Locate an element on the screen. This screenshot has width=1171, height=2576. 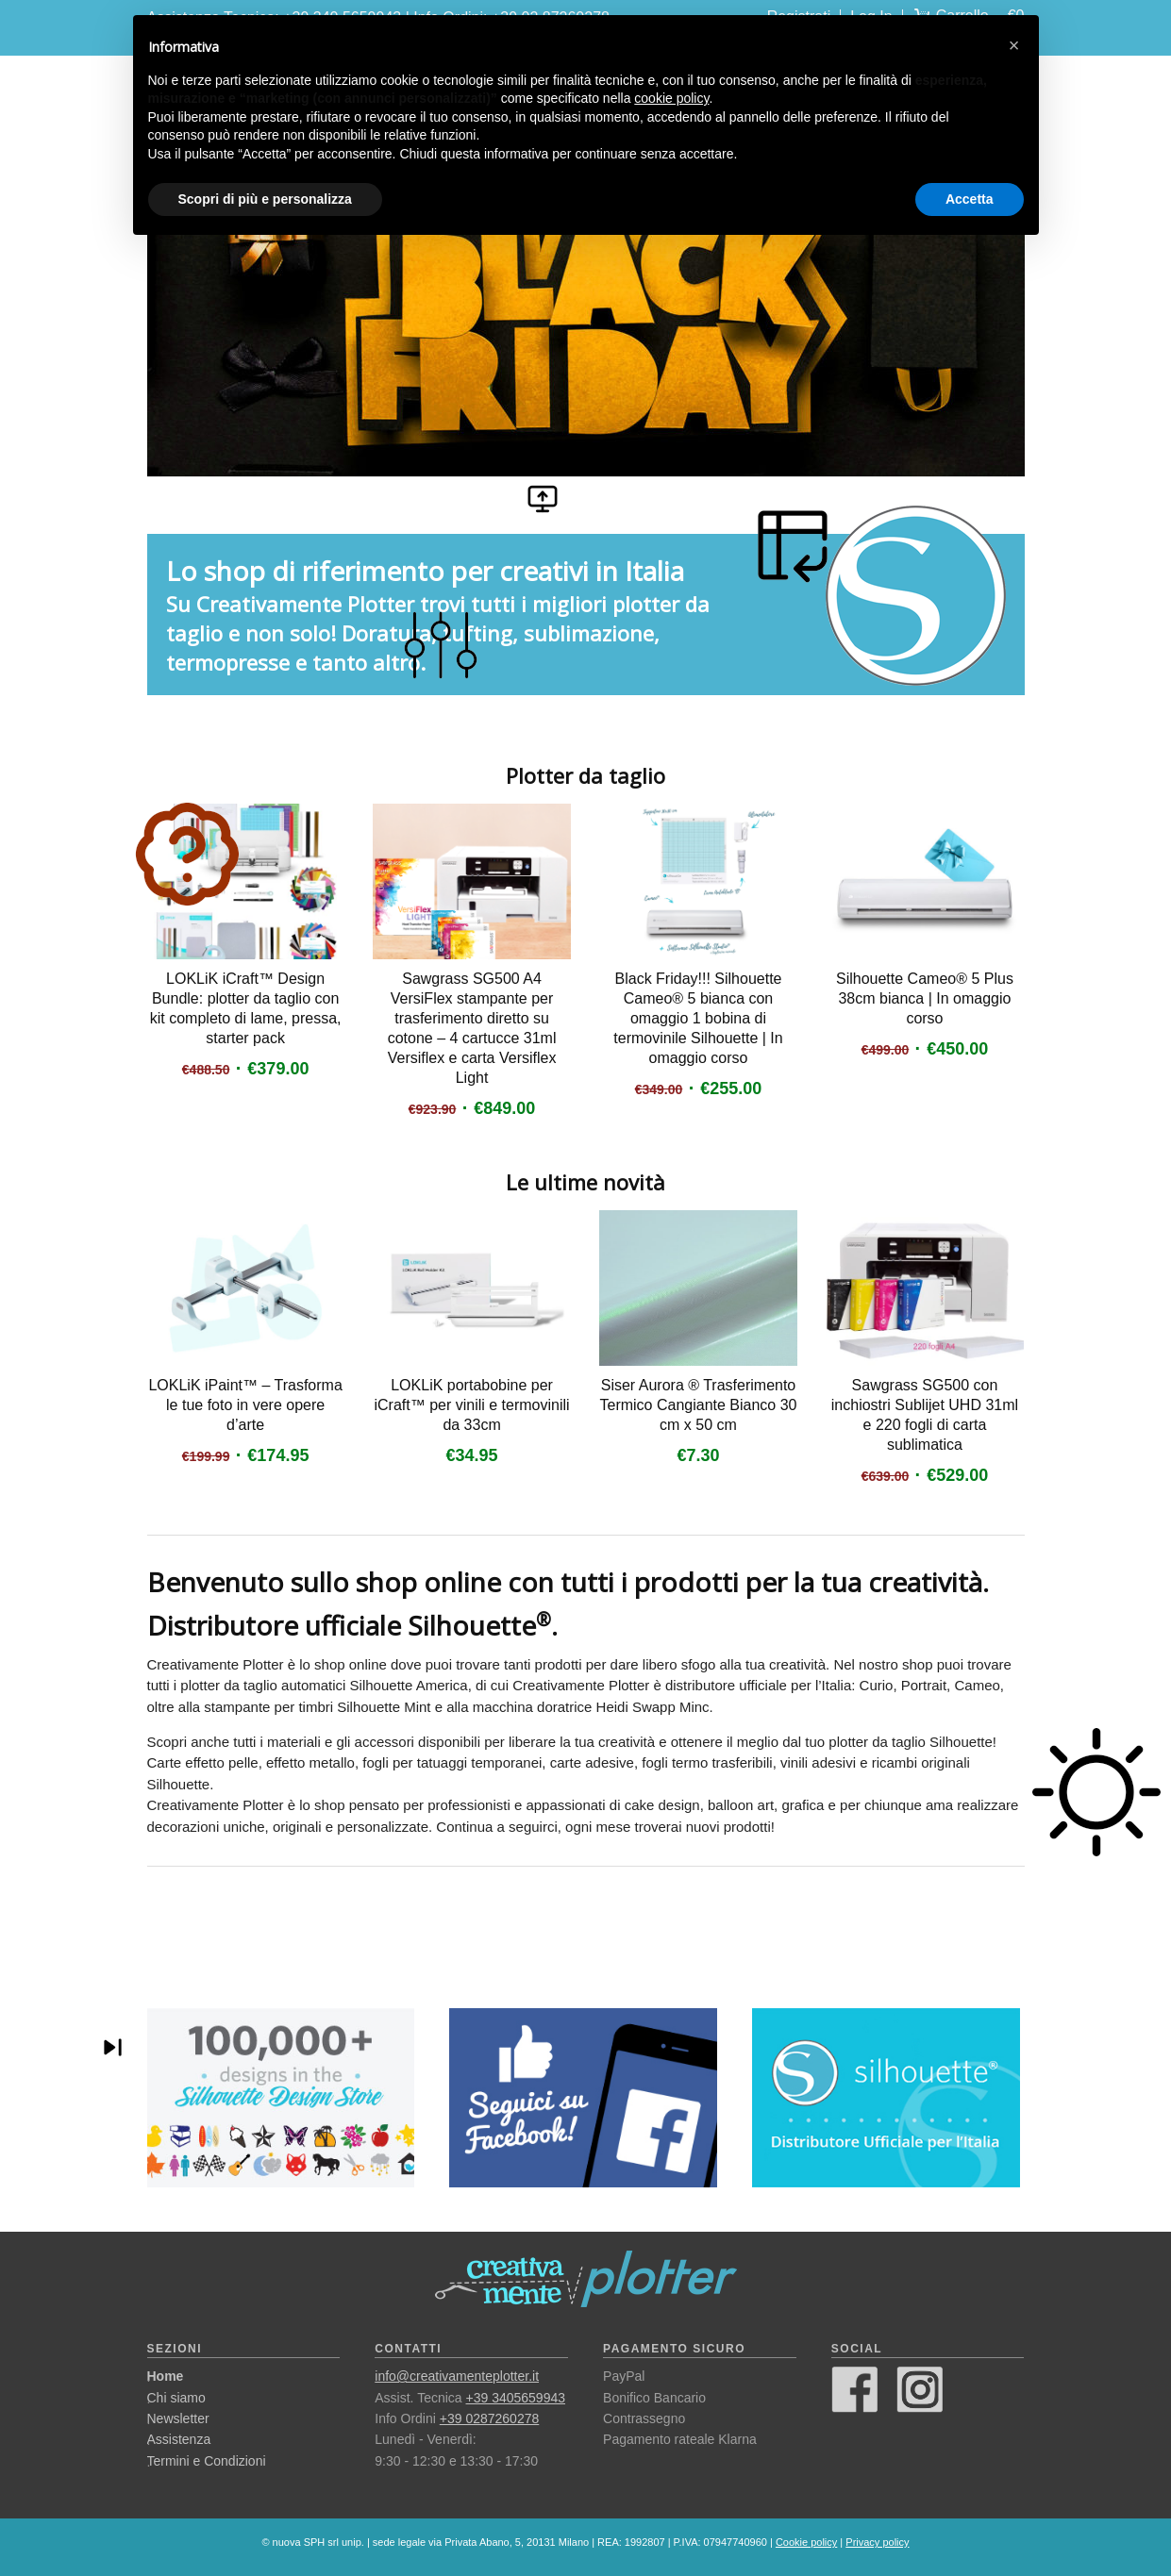
skip to the next track or video is located at coordinates (112, 2047).